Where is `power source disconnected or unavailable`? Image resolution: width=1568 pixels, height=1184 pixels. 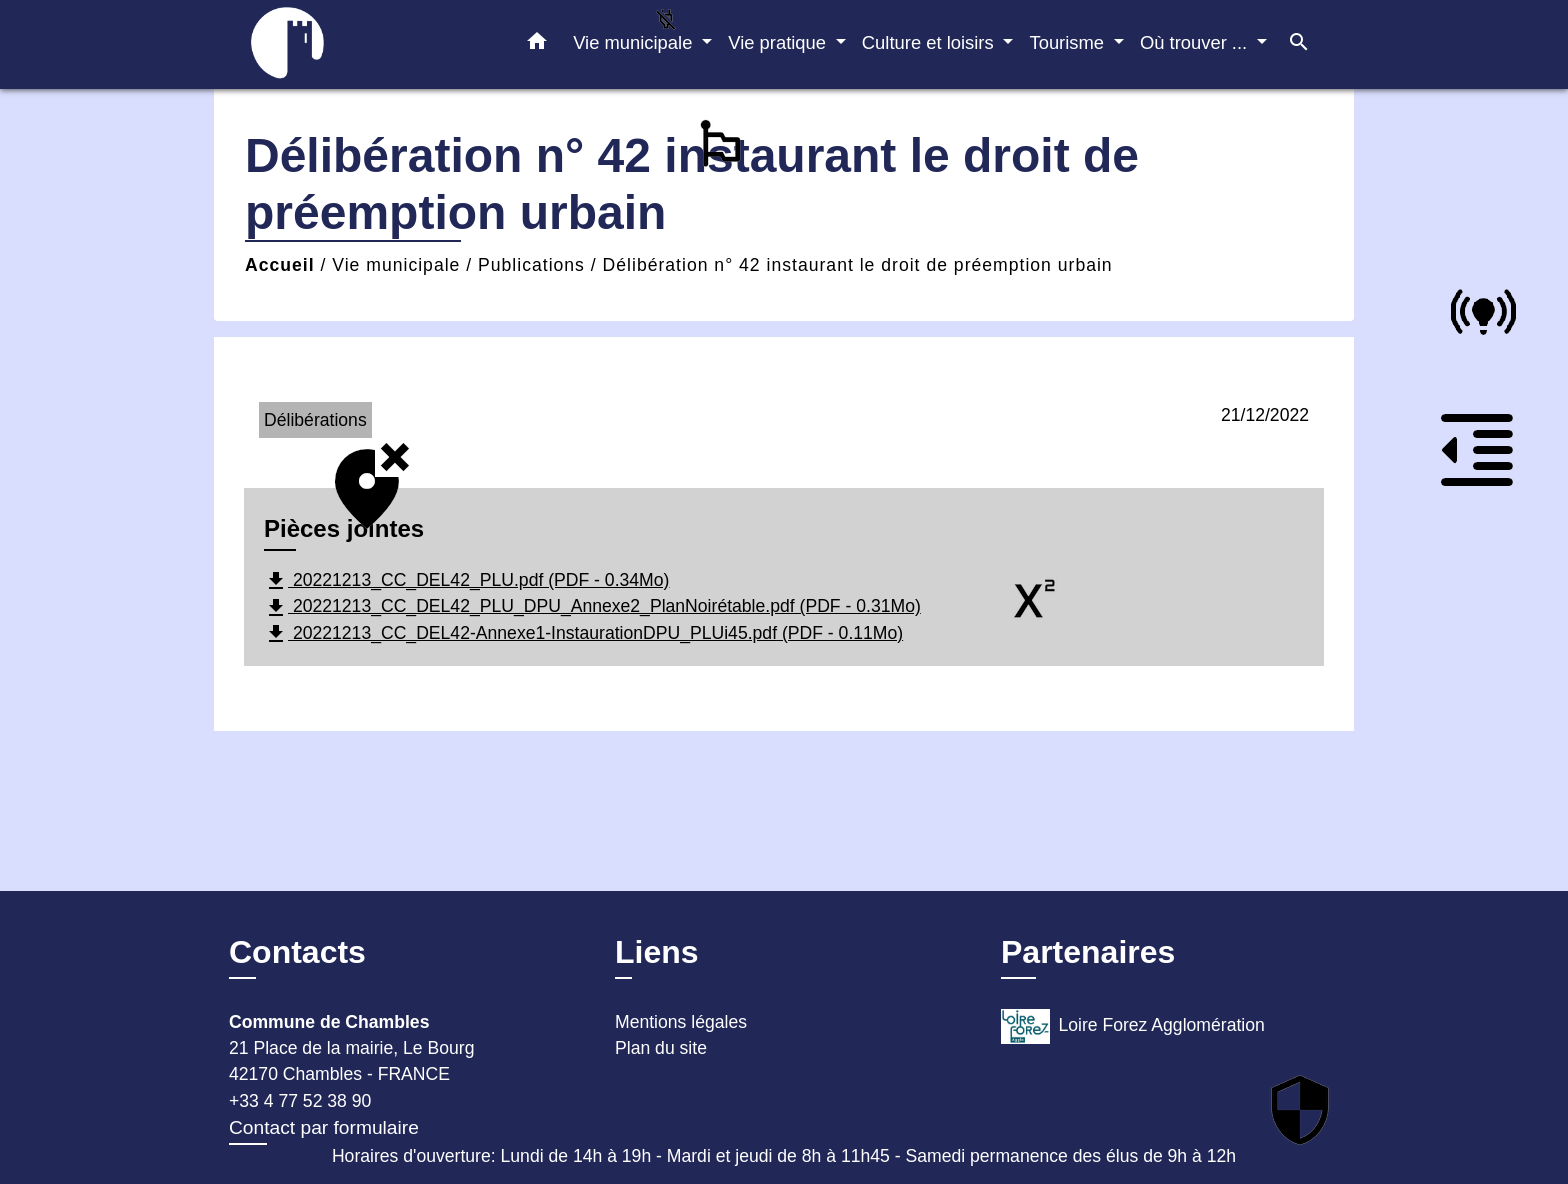 power source disconnected or unavailable is located at coordinates (666, 19).